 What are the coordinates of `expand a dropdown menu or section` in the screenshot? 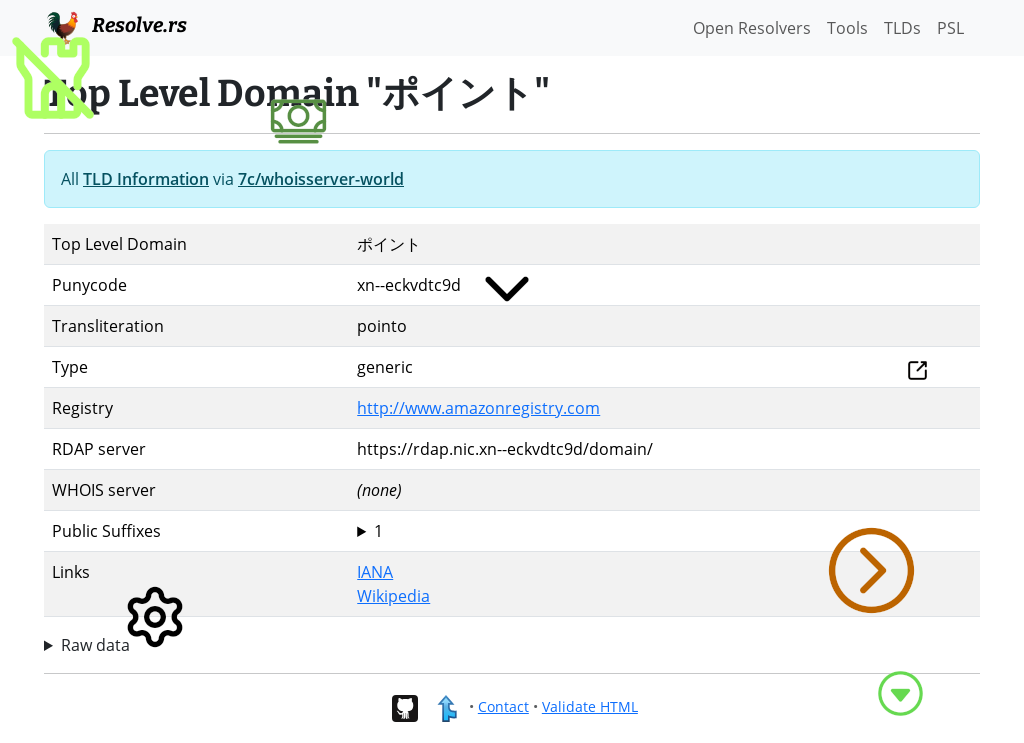 It's located at (900, 693).